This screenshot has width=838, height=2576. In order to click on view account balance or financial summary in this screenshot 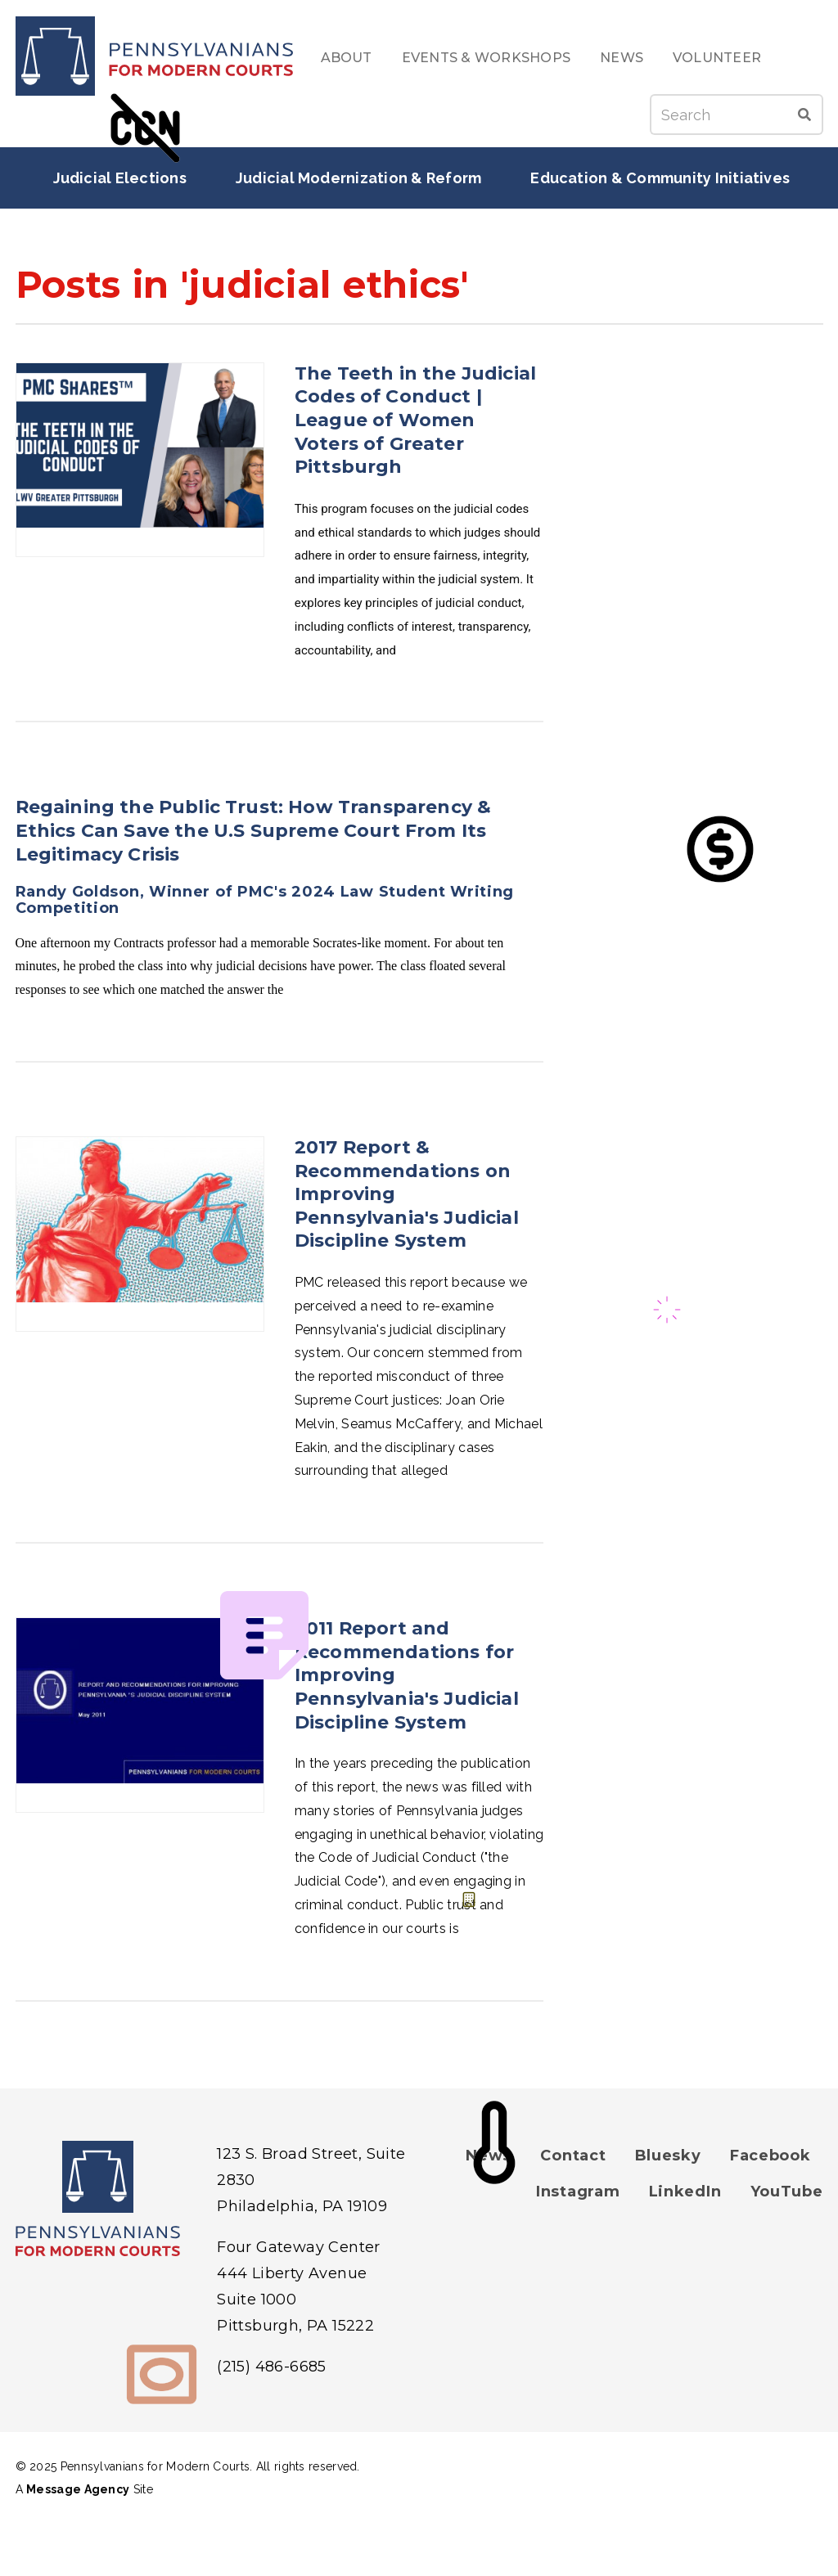, I will do `click(720, 849)`.